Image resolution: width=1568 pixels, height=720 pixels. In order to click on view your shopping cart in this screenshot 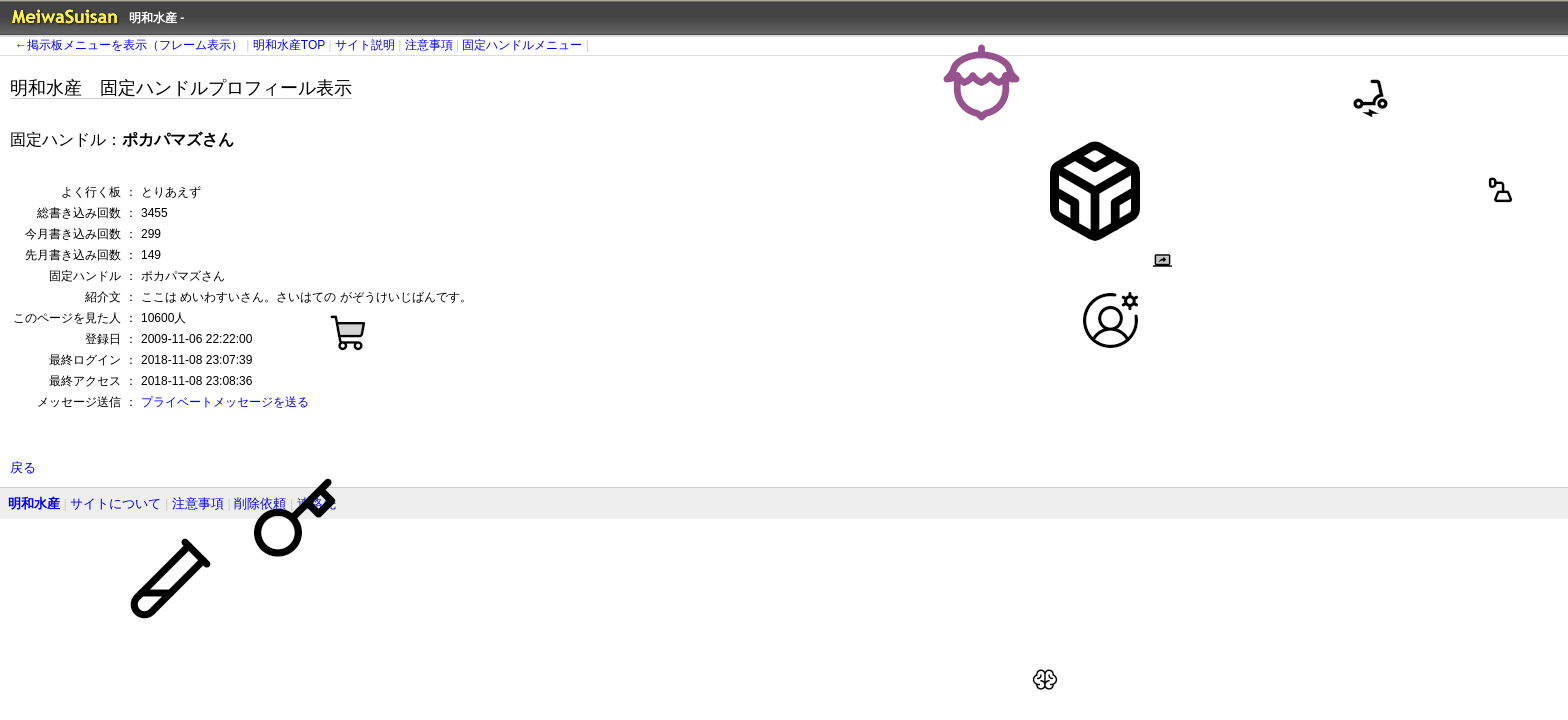, I will do `click(348, 333)`.